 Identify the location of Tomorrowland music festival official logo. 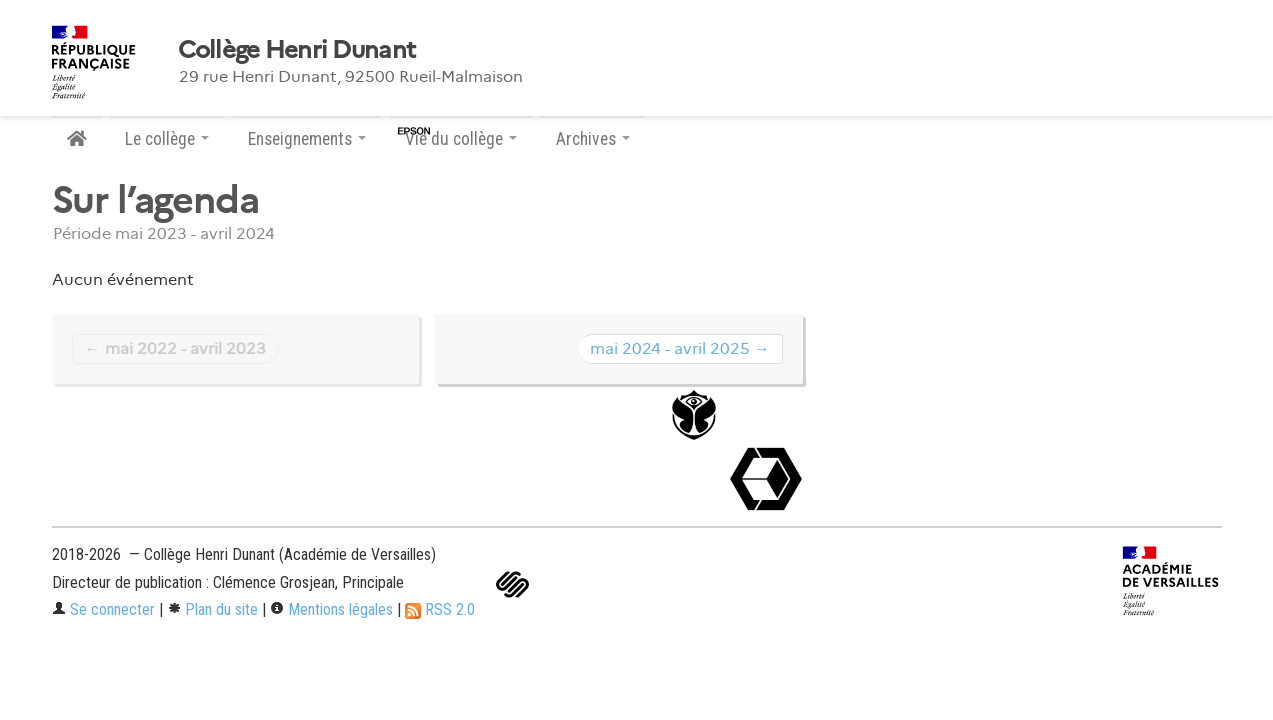
(694, 415).